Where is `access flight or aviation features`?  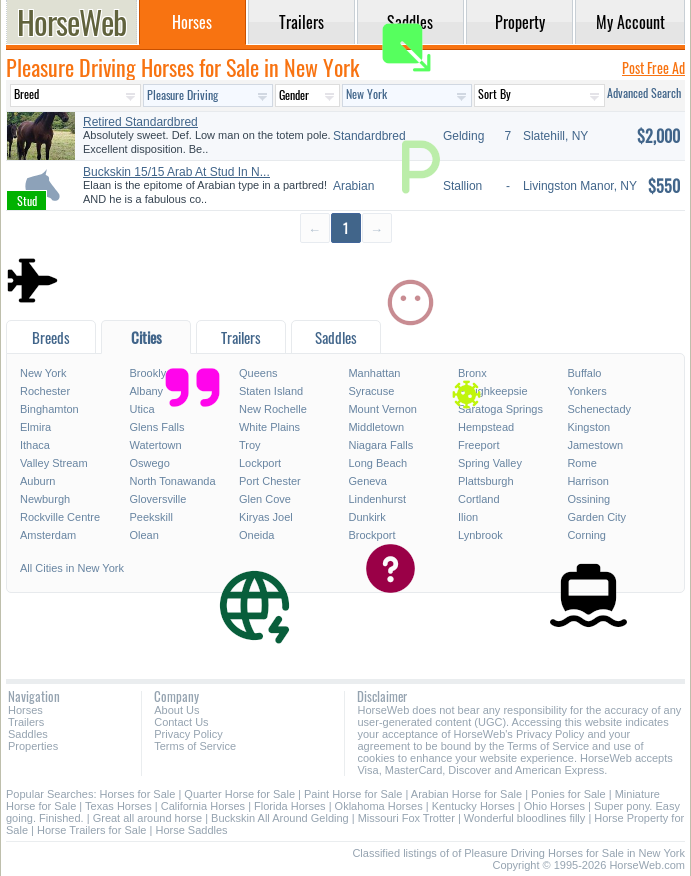
access flight or aviation features is located at coordinates (32, 280).